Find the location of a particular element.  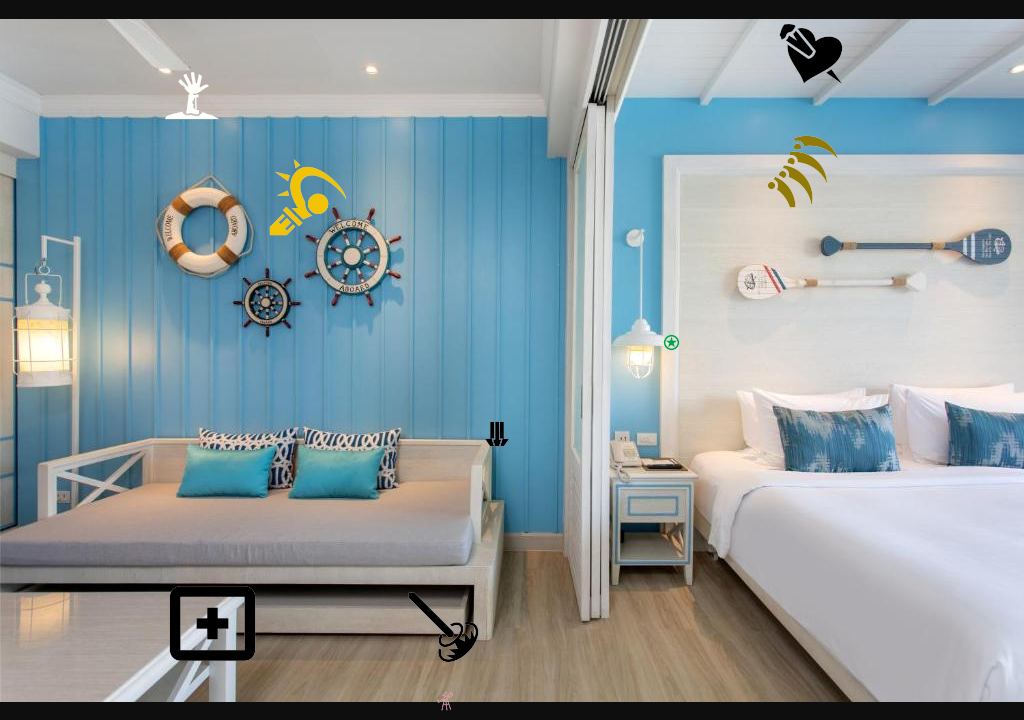

activate a powerful downward attack or smash move is located at coordinates (497, 434).